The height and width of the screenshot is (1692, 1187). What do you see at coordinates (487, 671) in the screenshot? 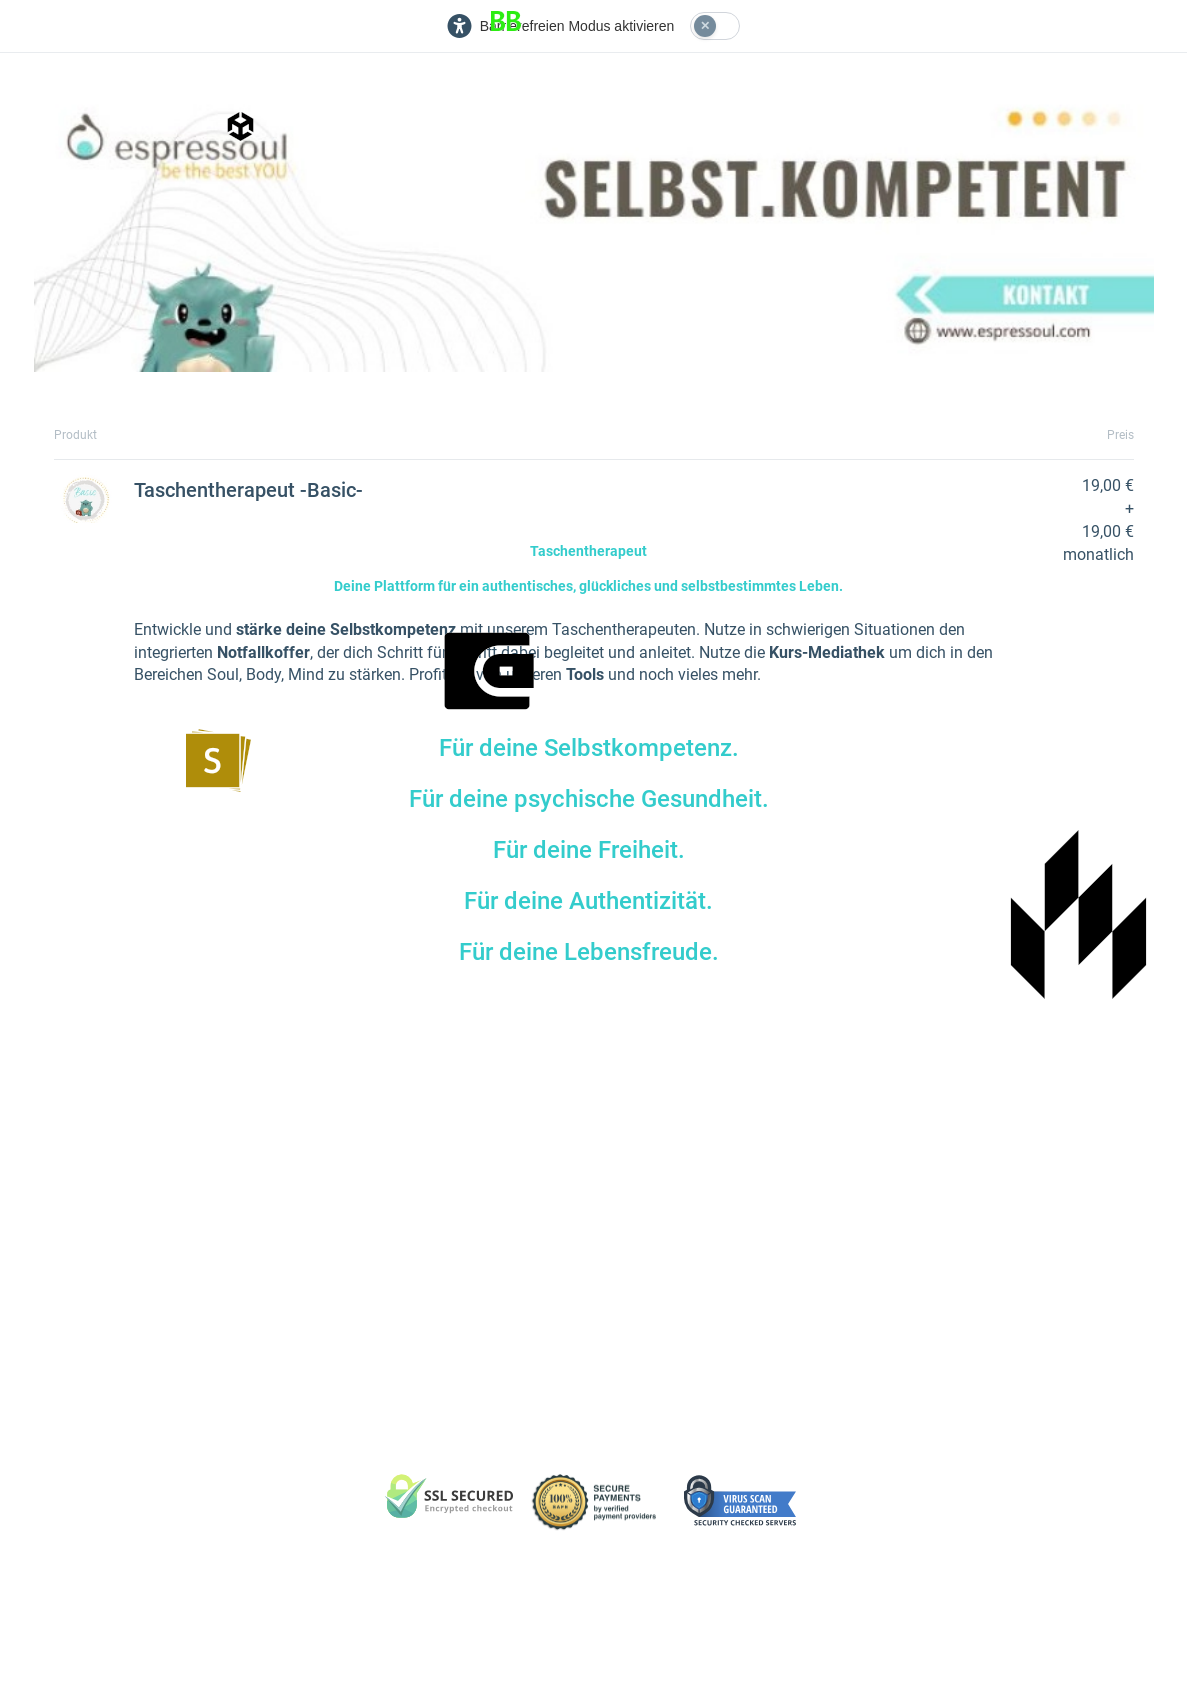
I see `access your wallet or payment methods` at bounding box center [487, 671].